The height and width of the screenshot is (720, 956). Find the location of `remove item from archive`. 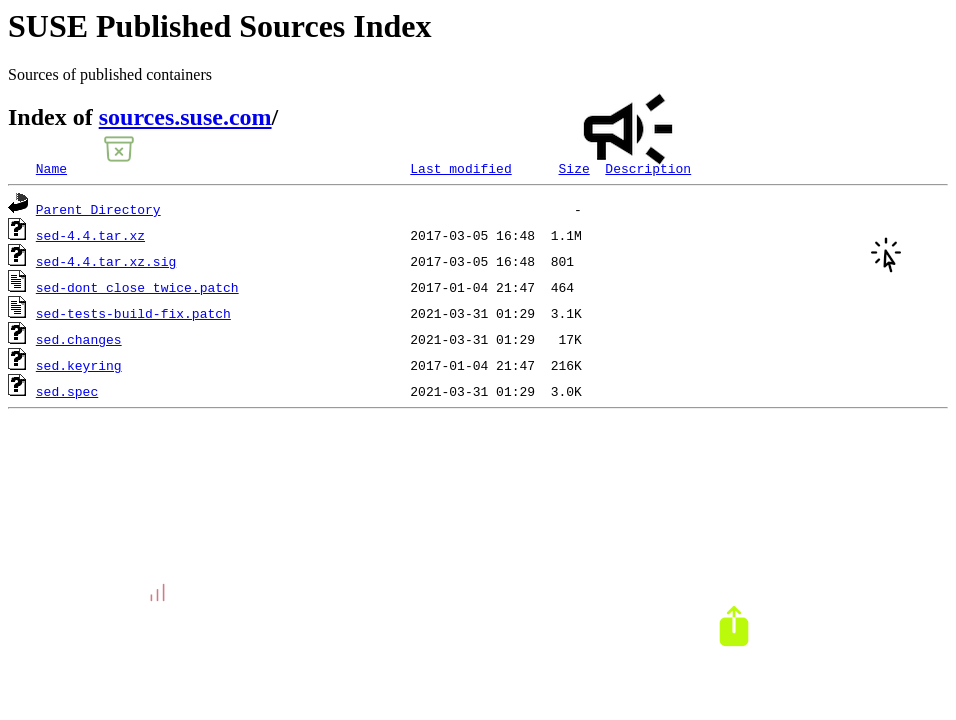

remove item from archive is located at coordinates (119, 149).